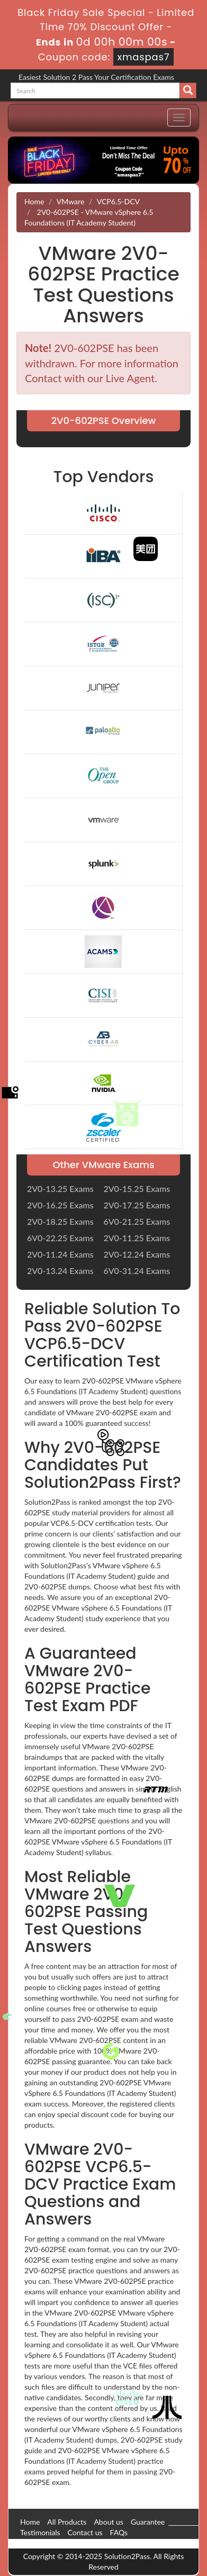  I want to click on RTM (Remember The Milk) app logo, so click(156, 1789).